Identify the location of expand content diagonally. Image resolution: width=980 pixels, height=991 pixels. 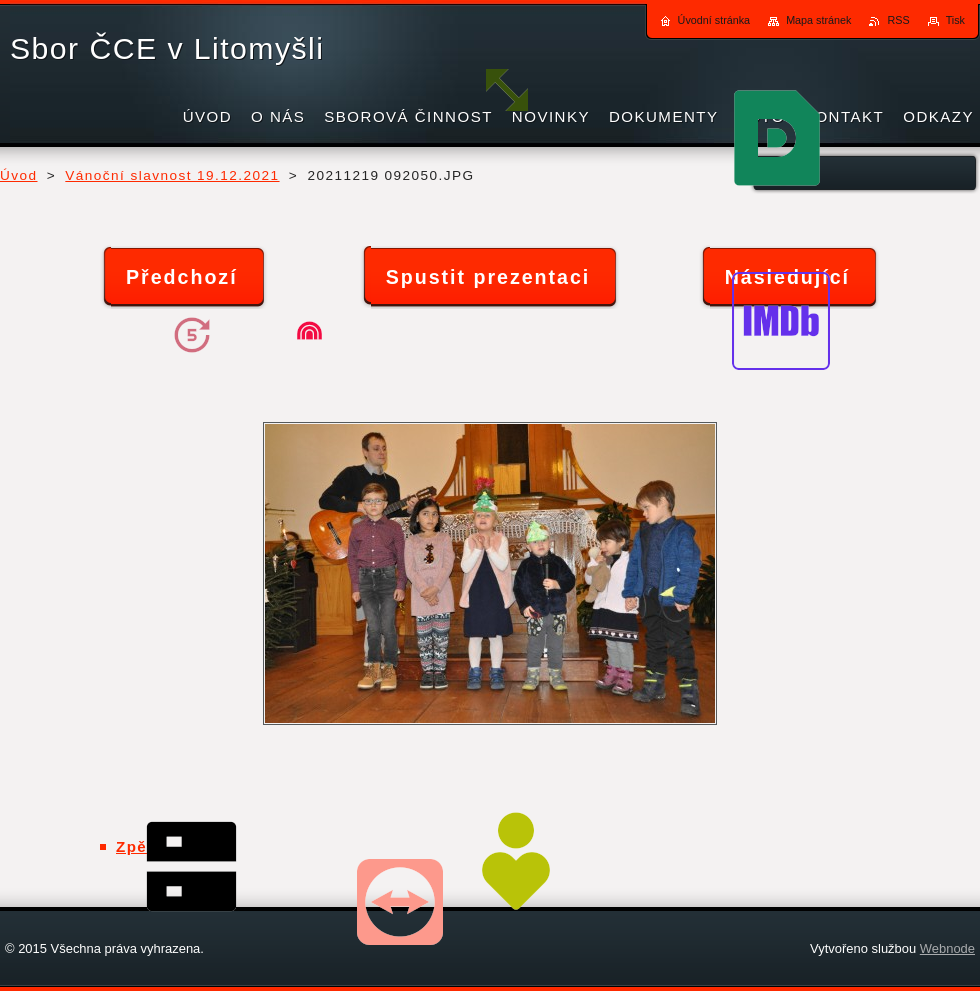
(507, 90).